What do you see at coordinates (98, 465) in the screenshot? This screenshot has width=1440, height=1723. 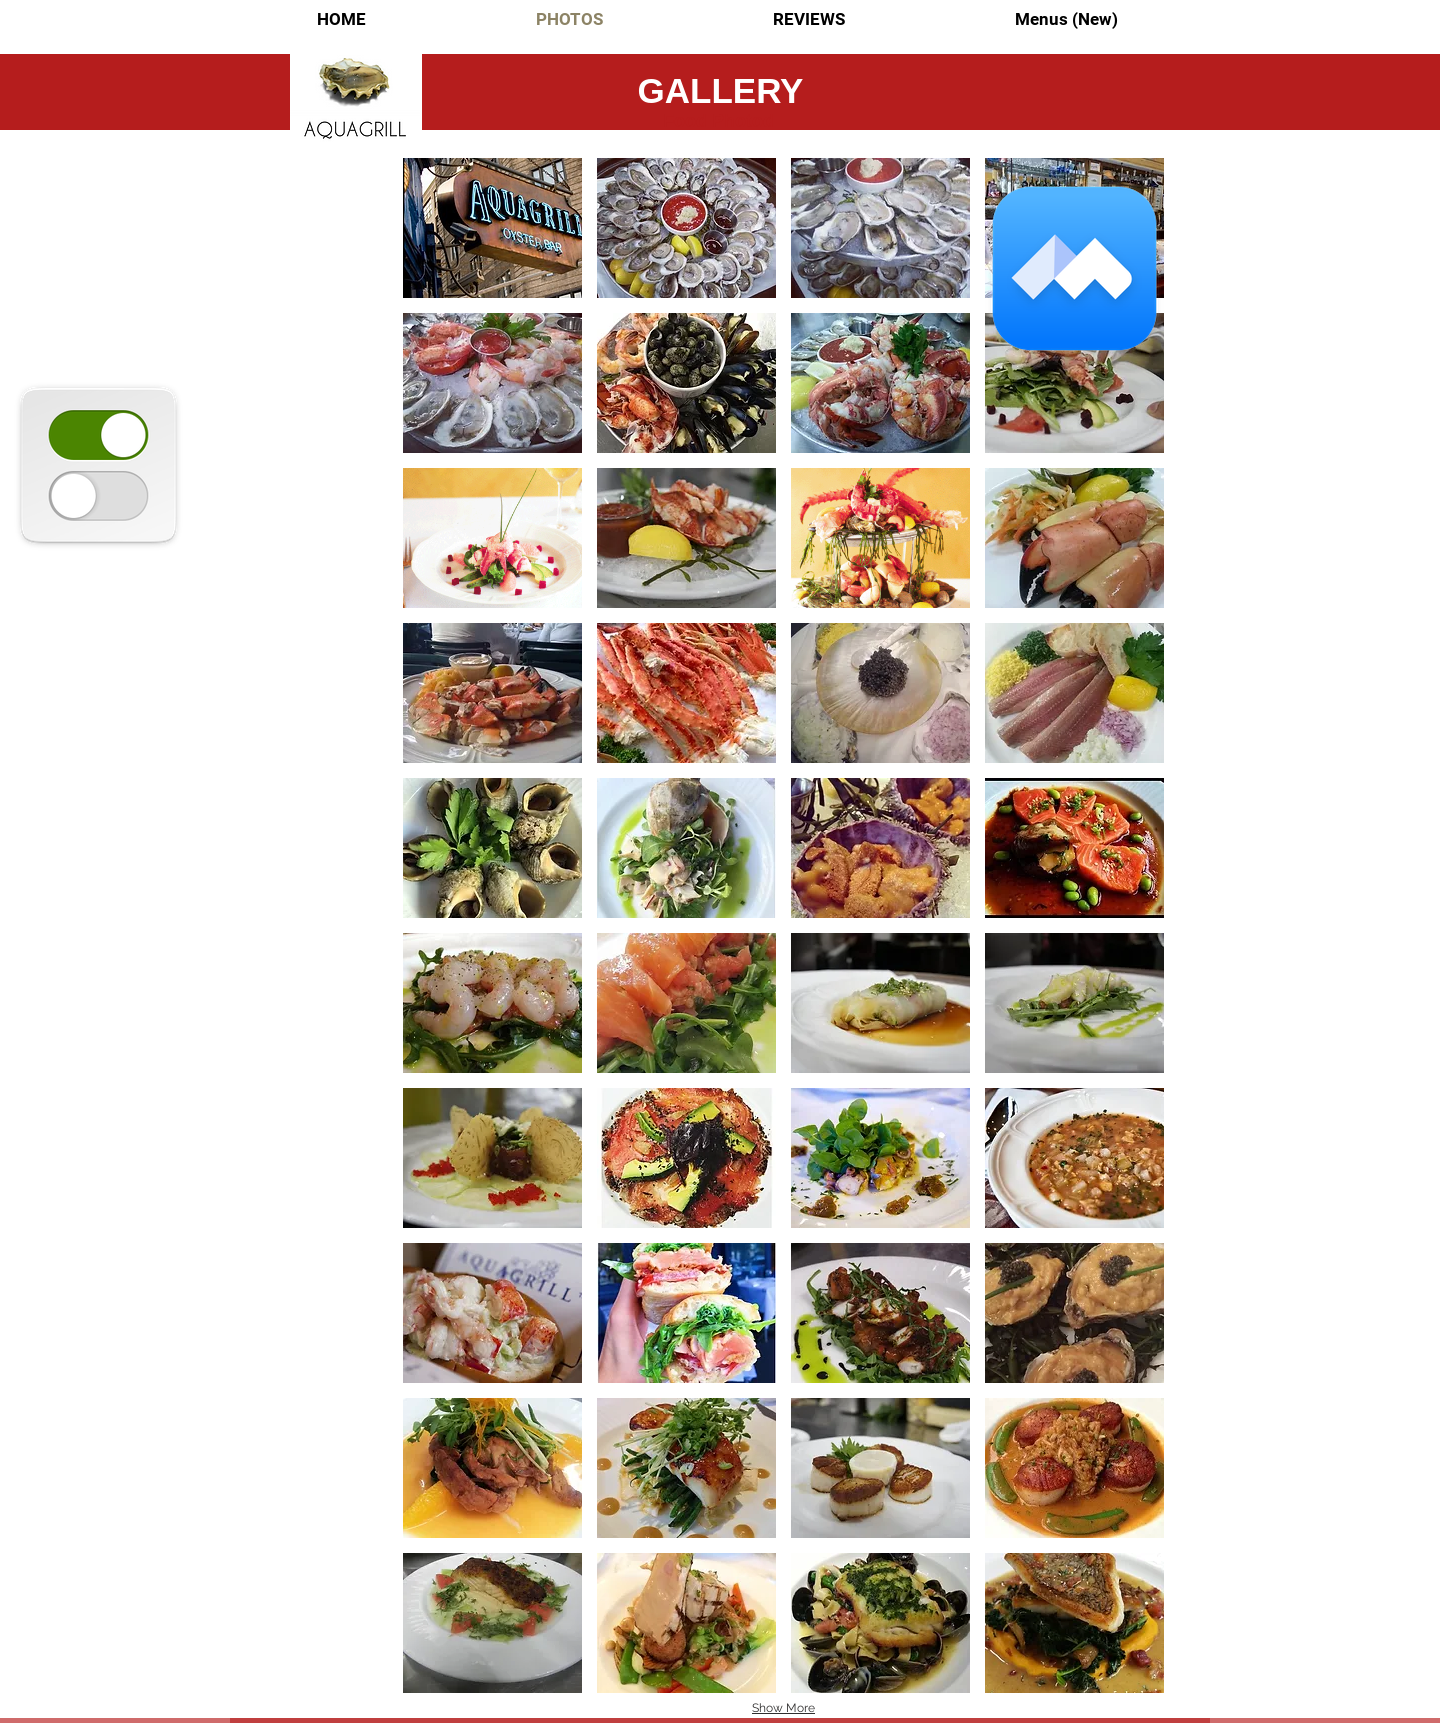 I see `open system settings or preferences` at bounding box center [98, 465].